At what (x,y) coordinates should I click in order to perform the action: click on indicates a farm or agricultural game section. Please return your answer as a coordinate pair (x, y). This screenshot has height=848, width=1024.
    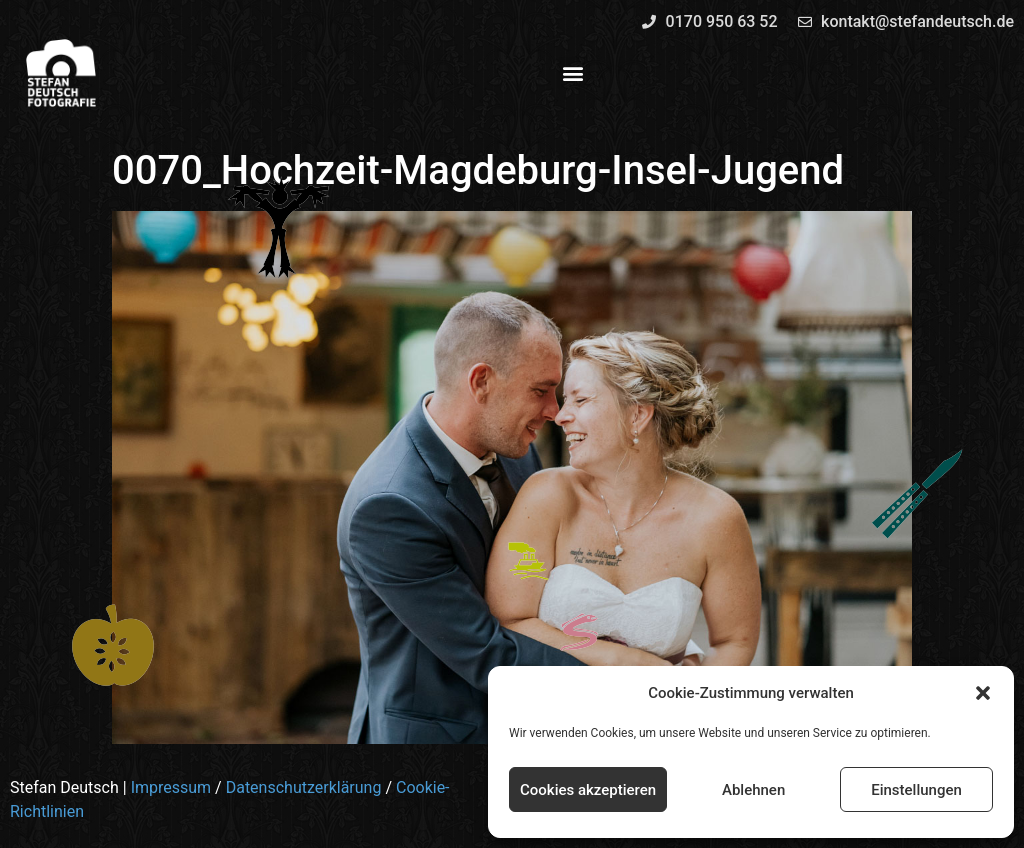
    Looking at the image, I should click on (279, 226).